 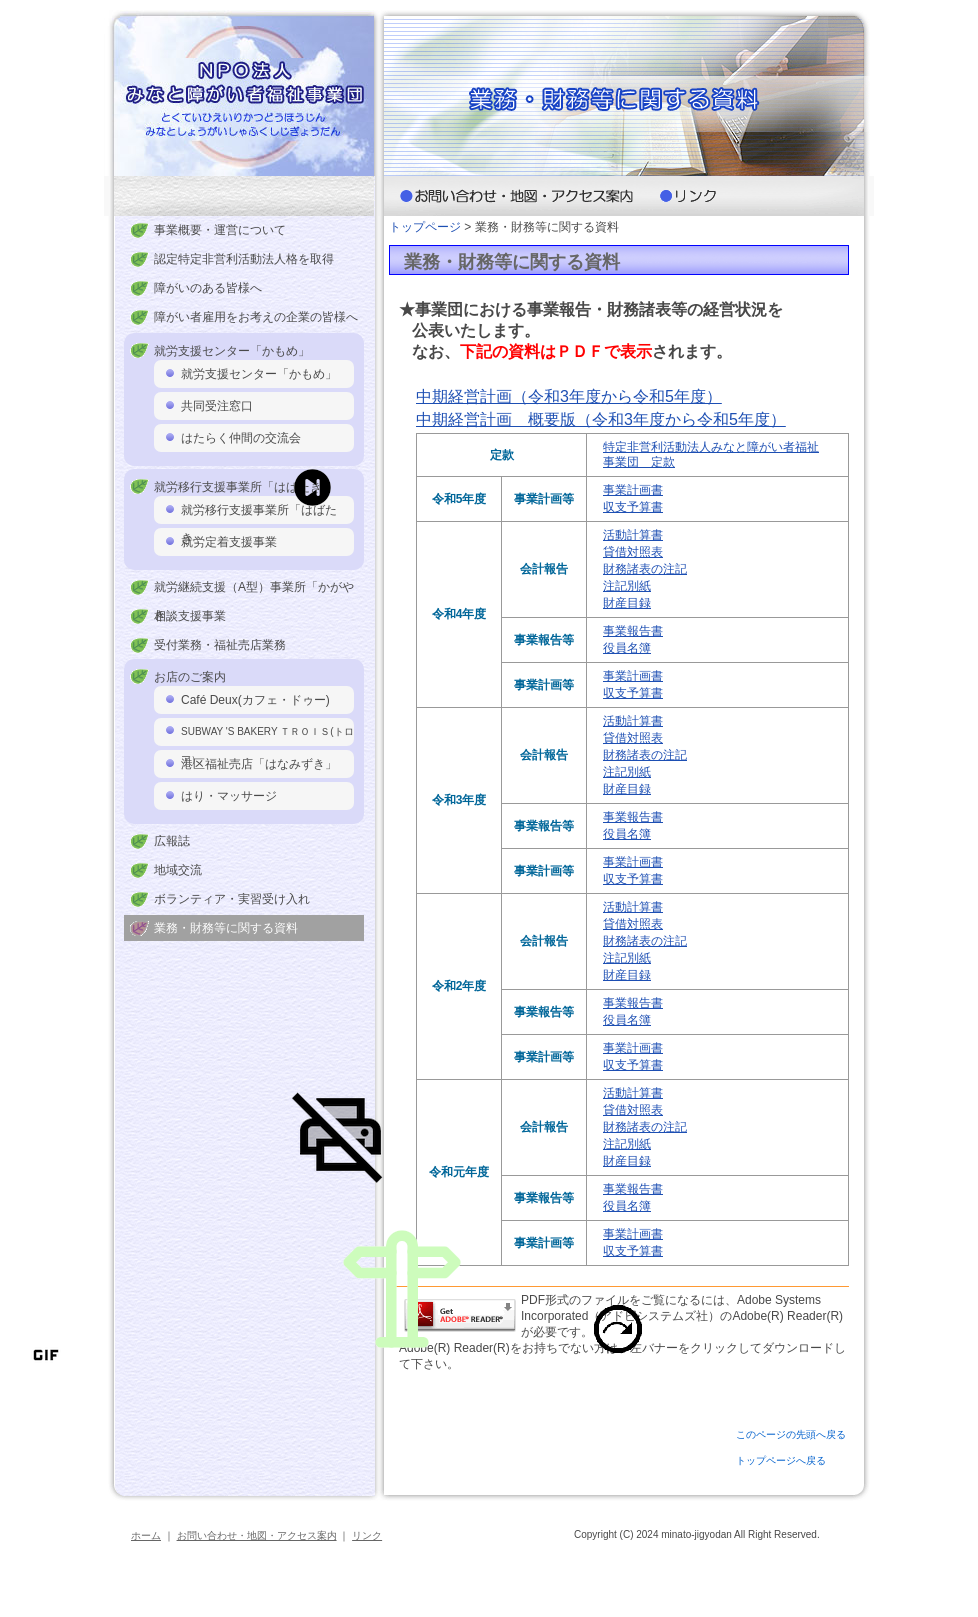 I want to click on skip to the next track, so click(x=312, y=487).